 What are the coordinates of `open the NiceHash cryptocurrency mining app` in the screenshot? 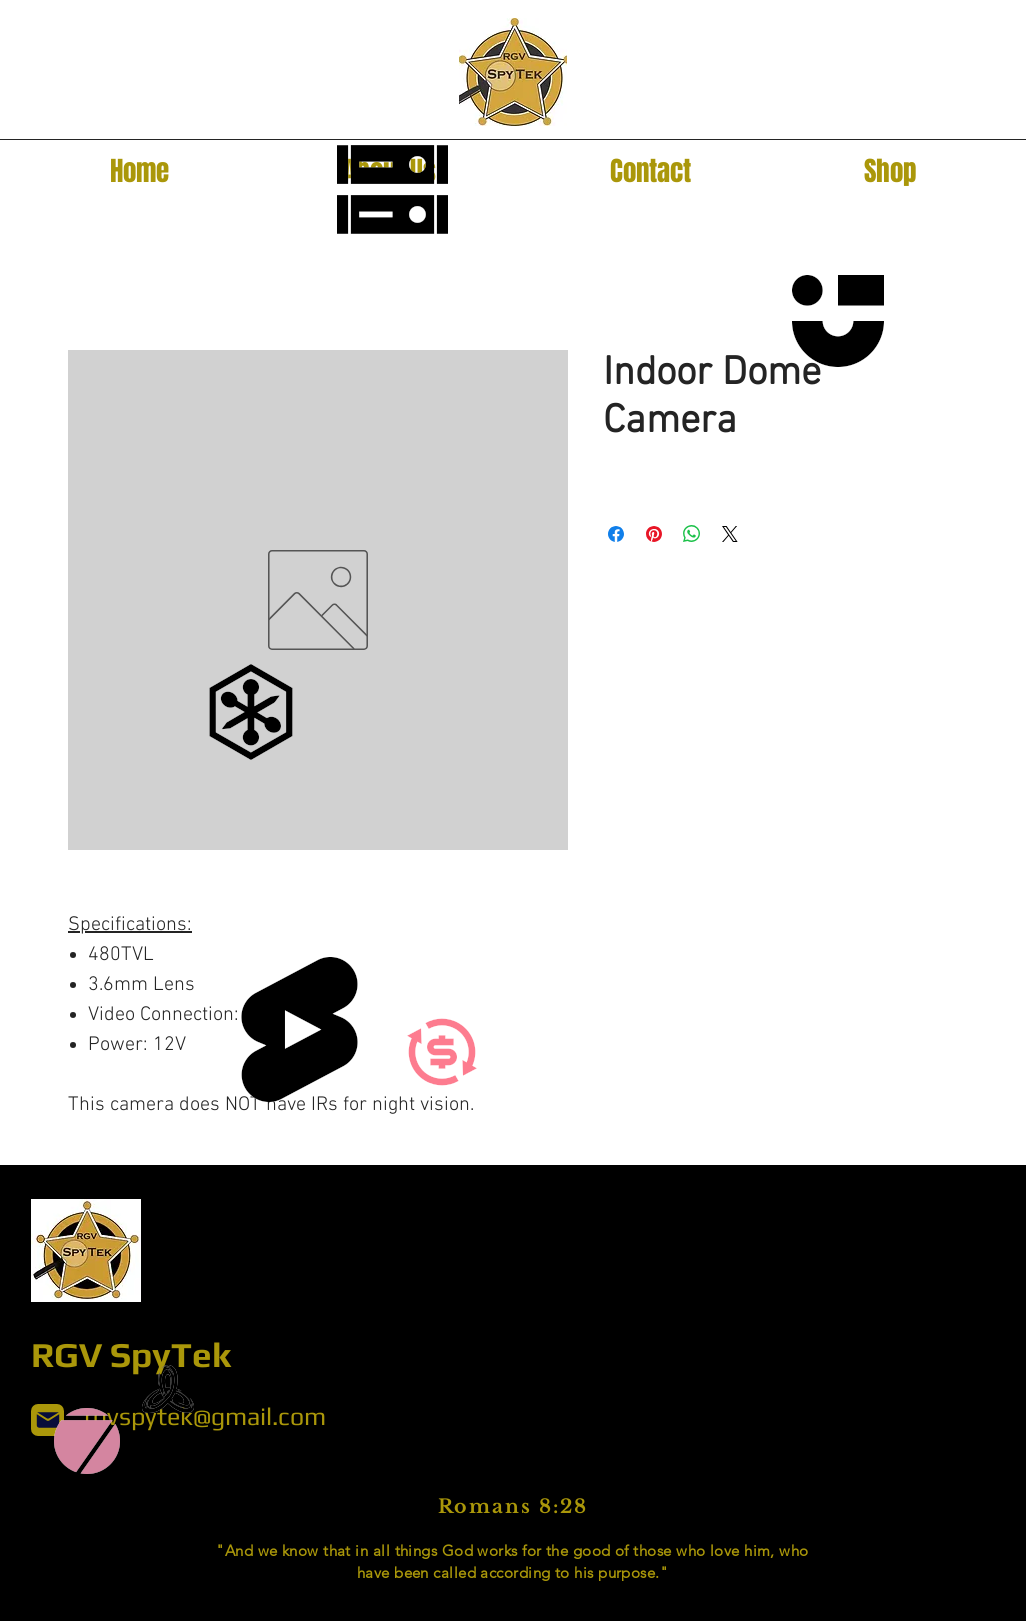 It's located at (838, 321).